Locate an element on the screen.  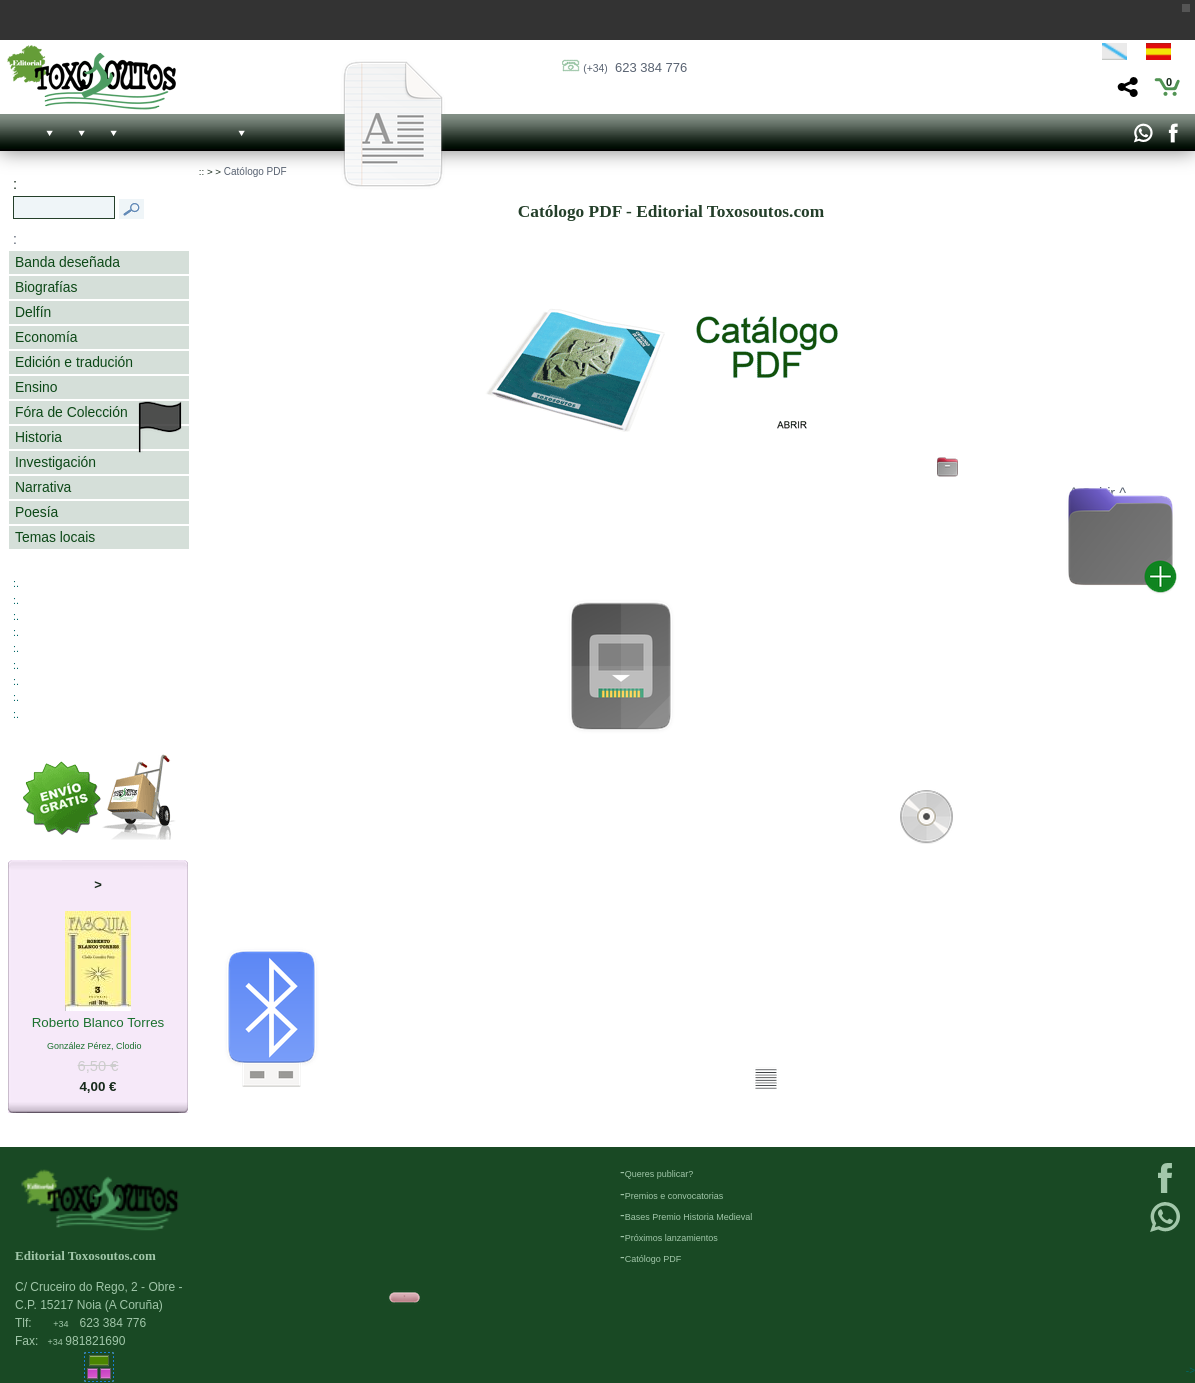
justify text to fill the full width is located at coordinates (766, 1079).